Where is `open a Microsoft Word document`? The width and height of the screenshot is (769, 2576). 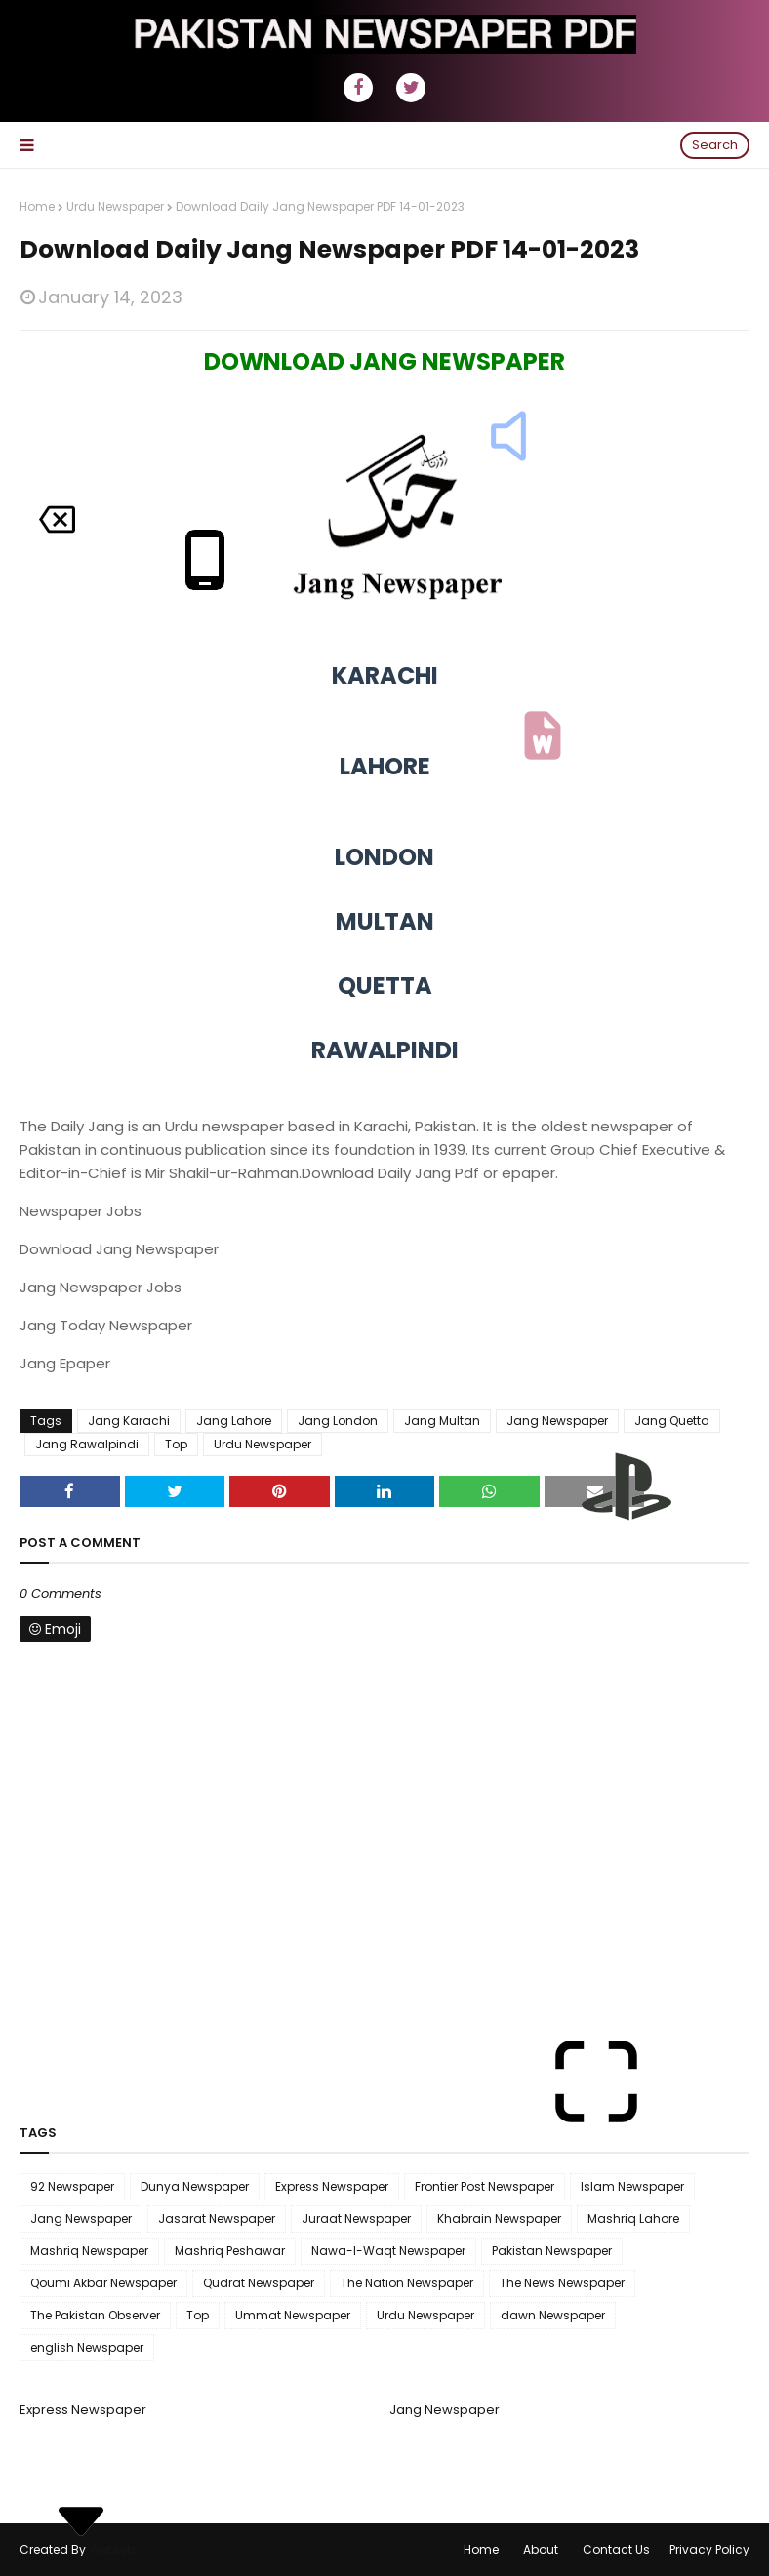
open a Microsoft Word document is located at coordinates (543, 735).